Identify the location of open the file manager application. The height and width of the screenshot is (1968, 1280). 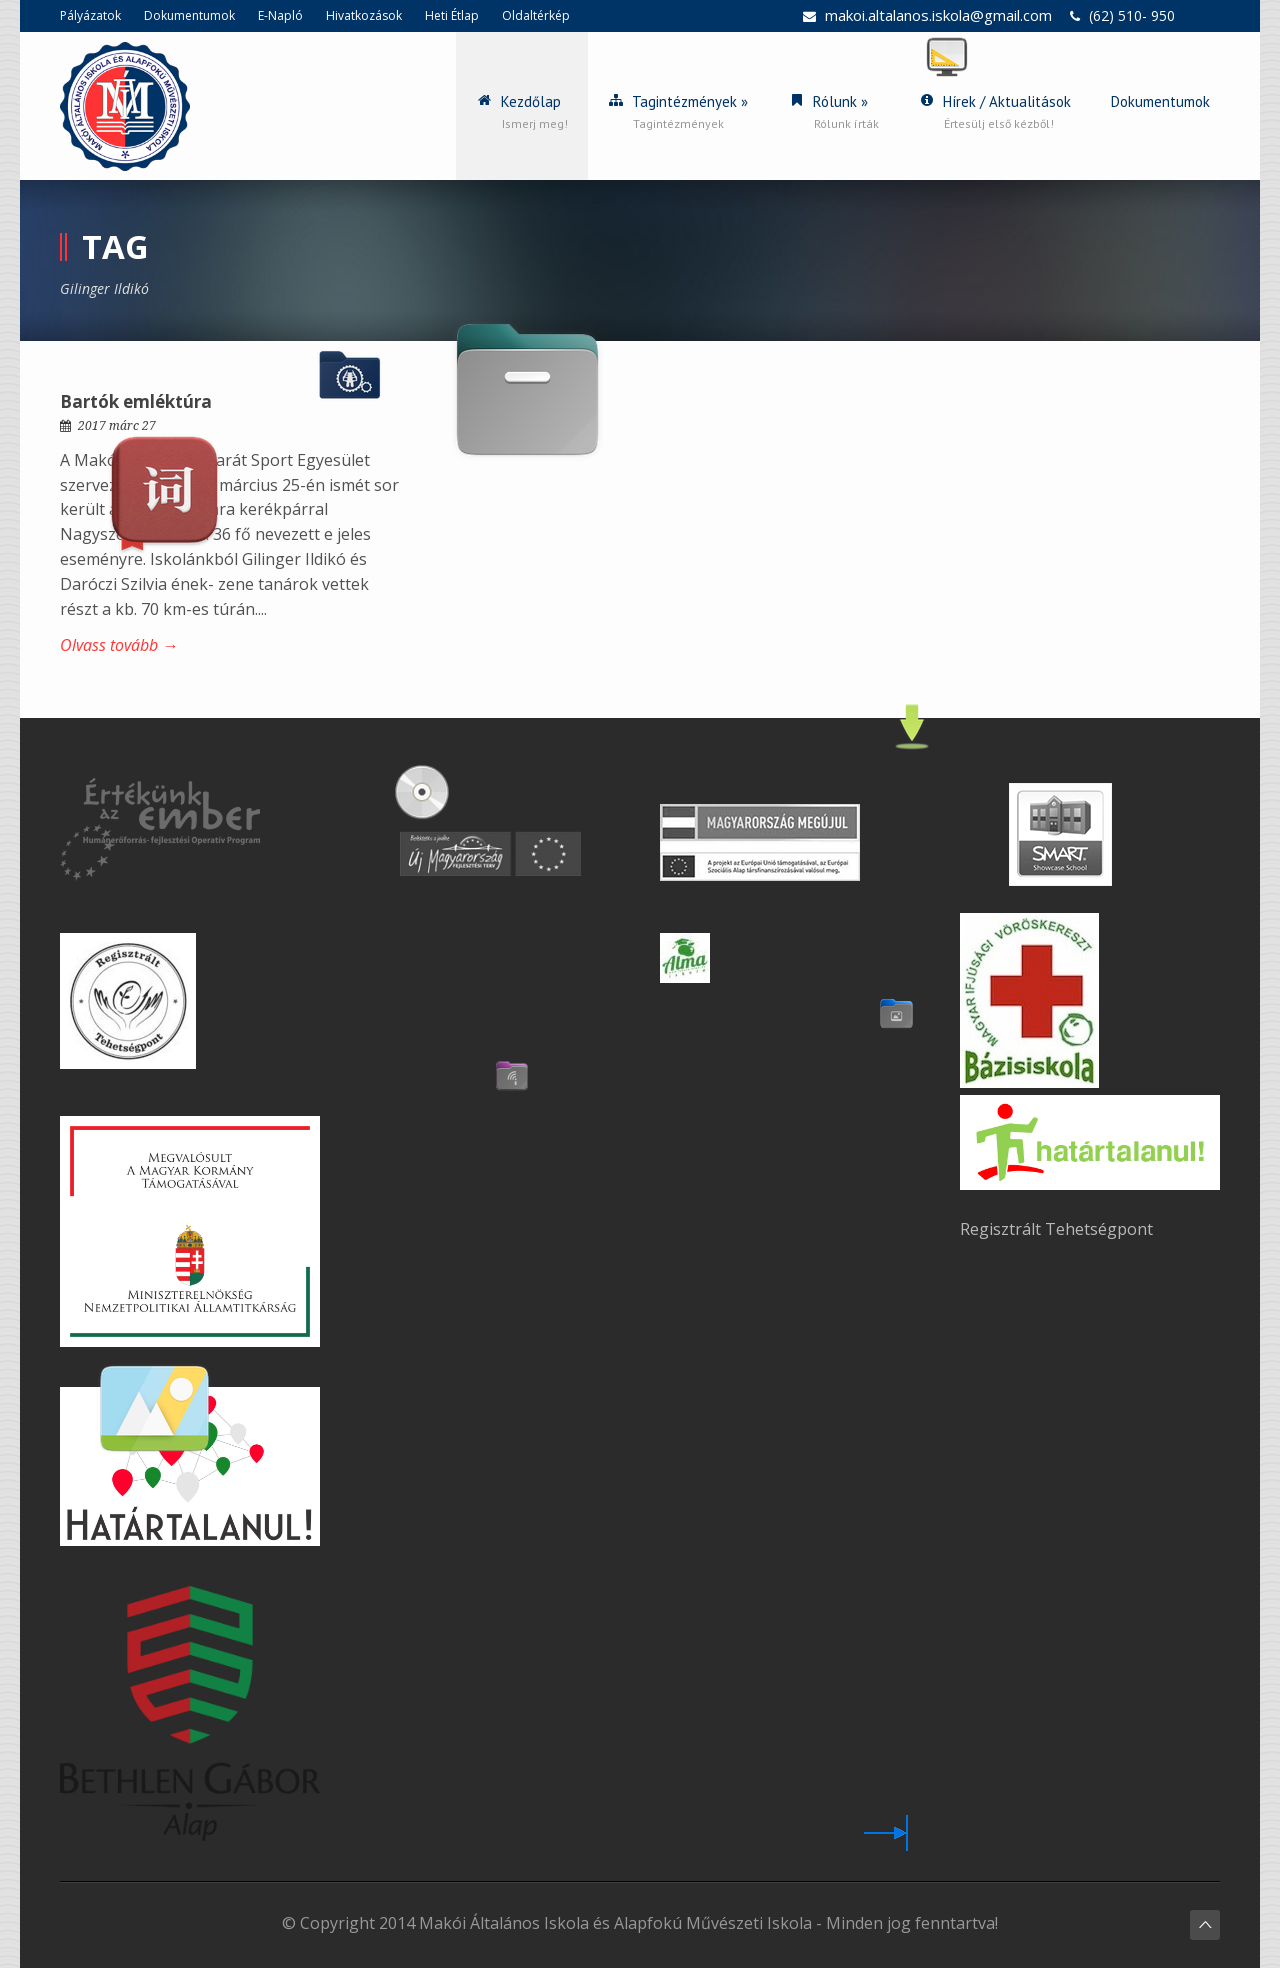
(527, 389).